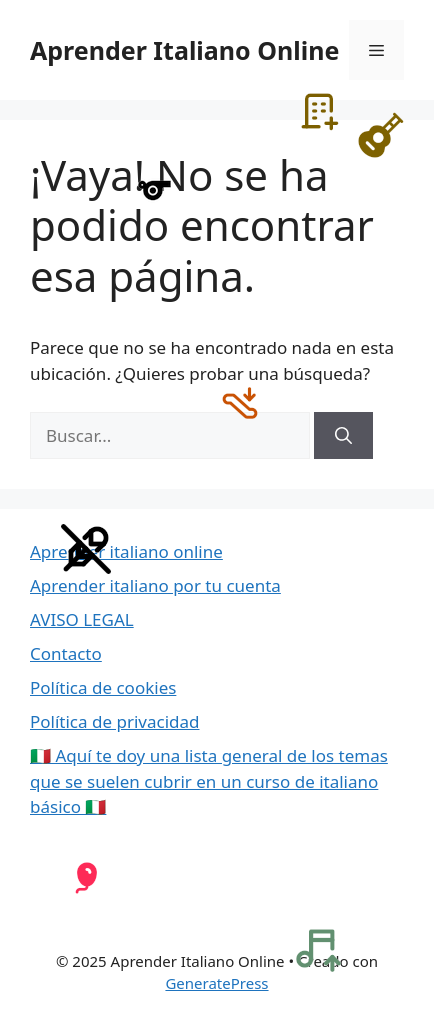 The width and height of the screenshot is (434, 1015). What do you see at coordinates (319, 111) in the screenshot?
I see `add a new building or property` at bounding box center [319, 111].